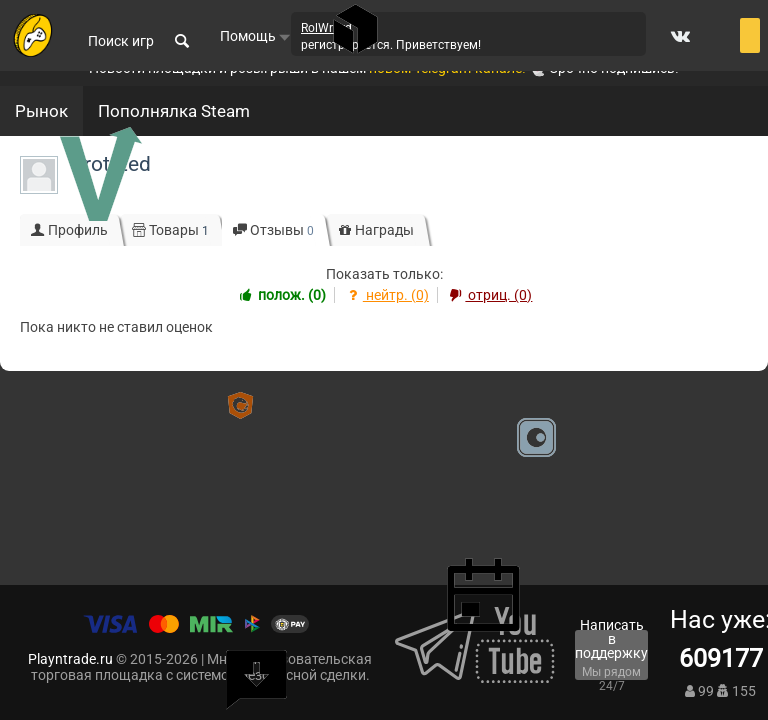 Image resolution: width=768 pixels, height=720 pixels. Describe the element at coordinates (101, 174) in the screenshot. I see `visit the Vector Logo Zone website` at that location.